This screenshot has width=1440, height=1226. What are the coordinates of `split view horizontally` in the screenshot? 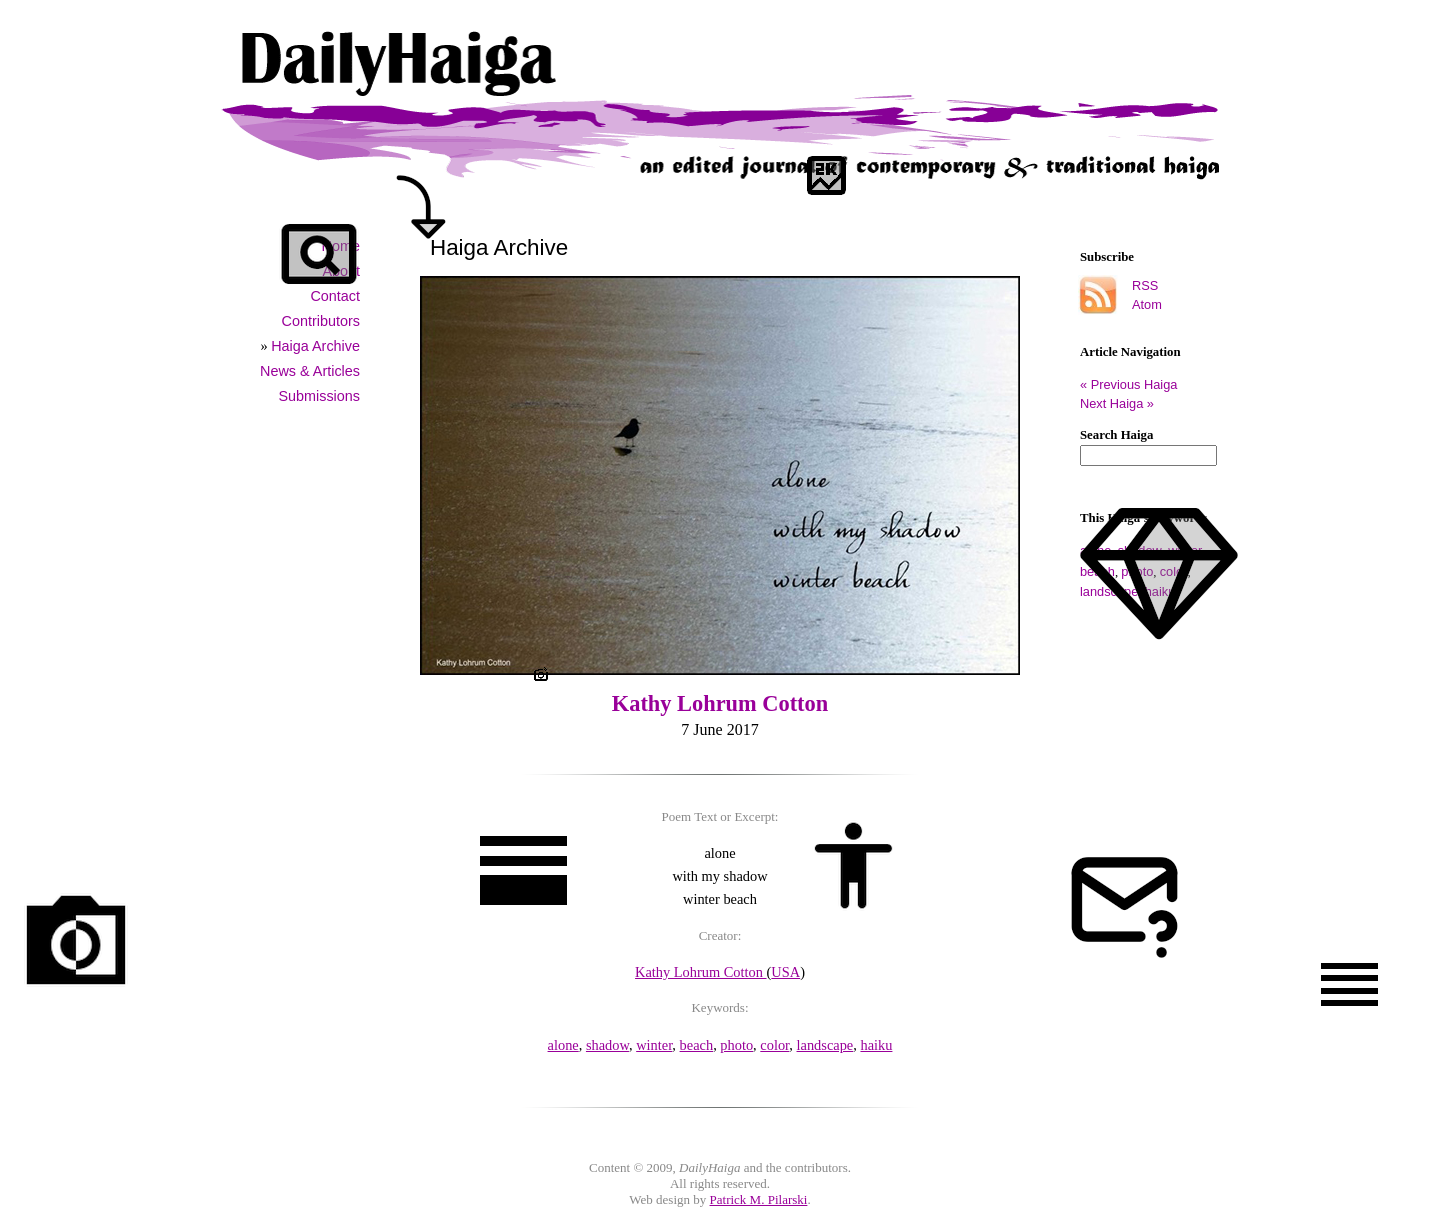 It's located at (523, 870).